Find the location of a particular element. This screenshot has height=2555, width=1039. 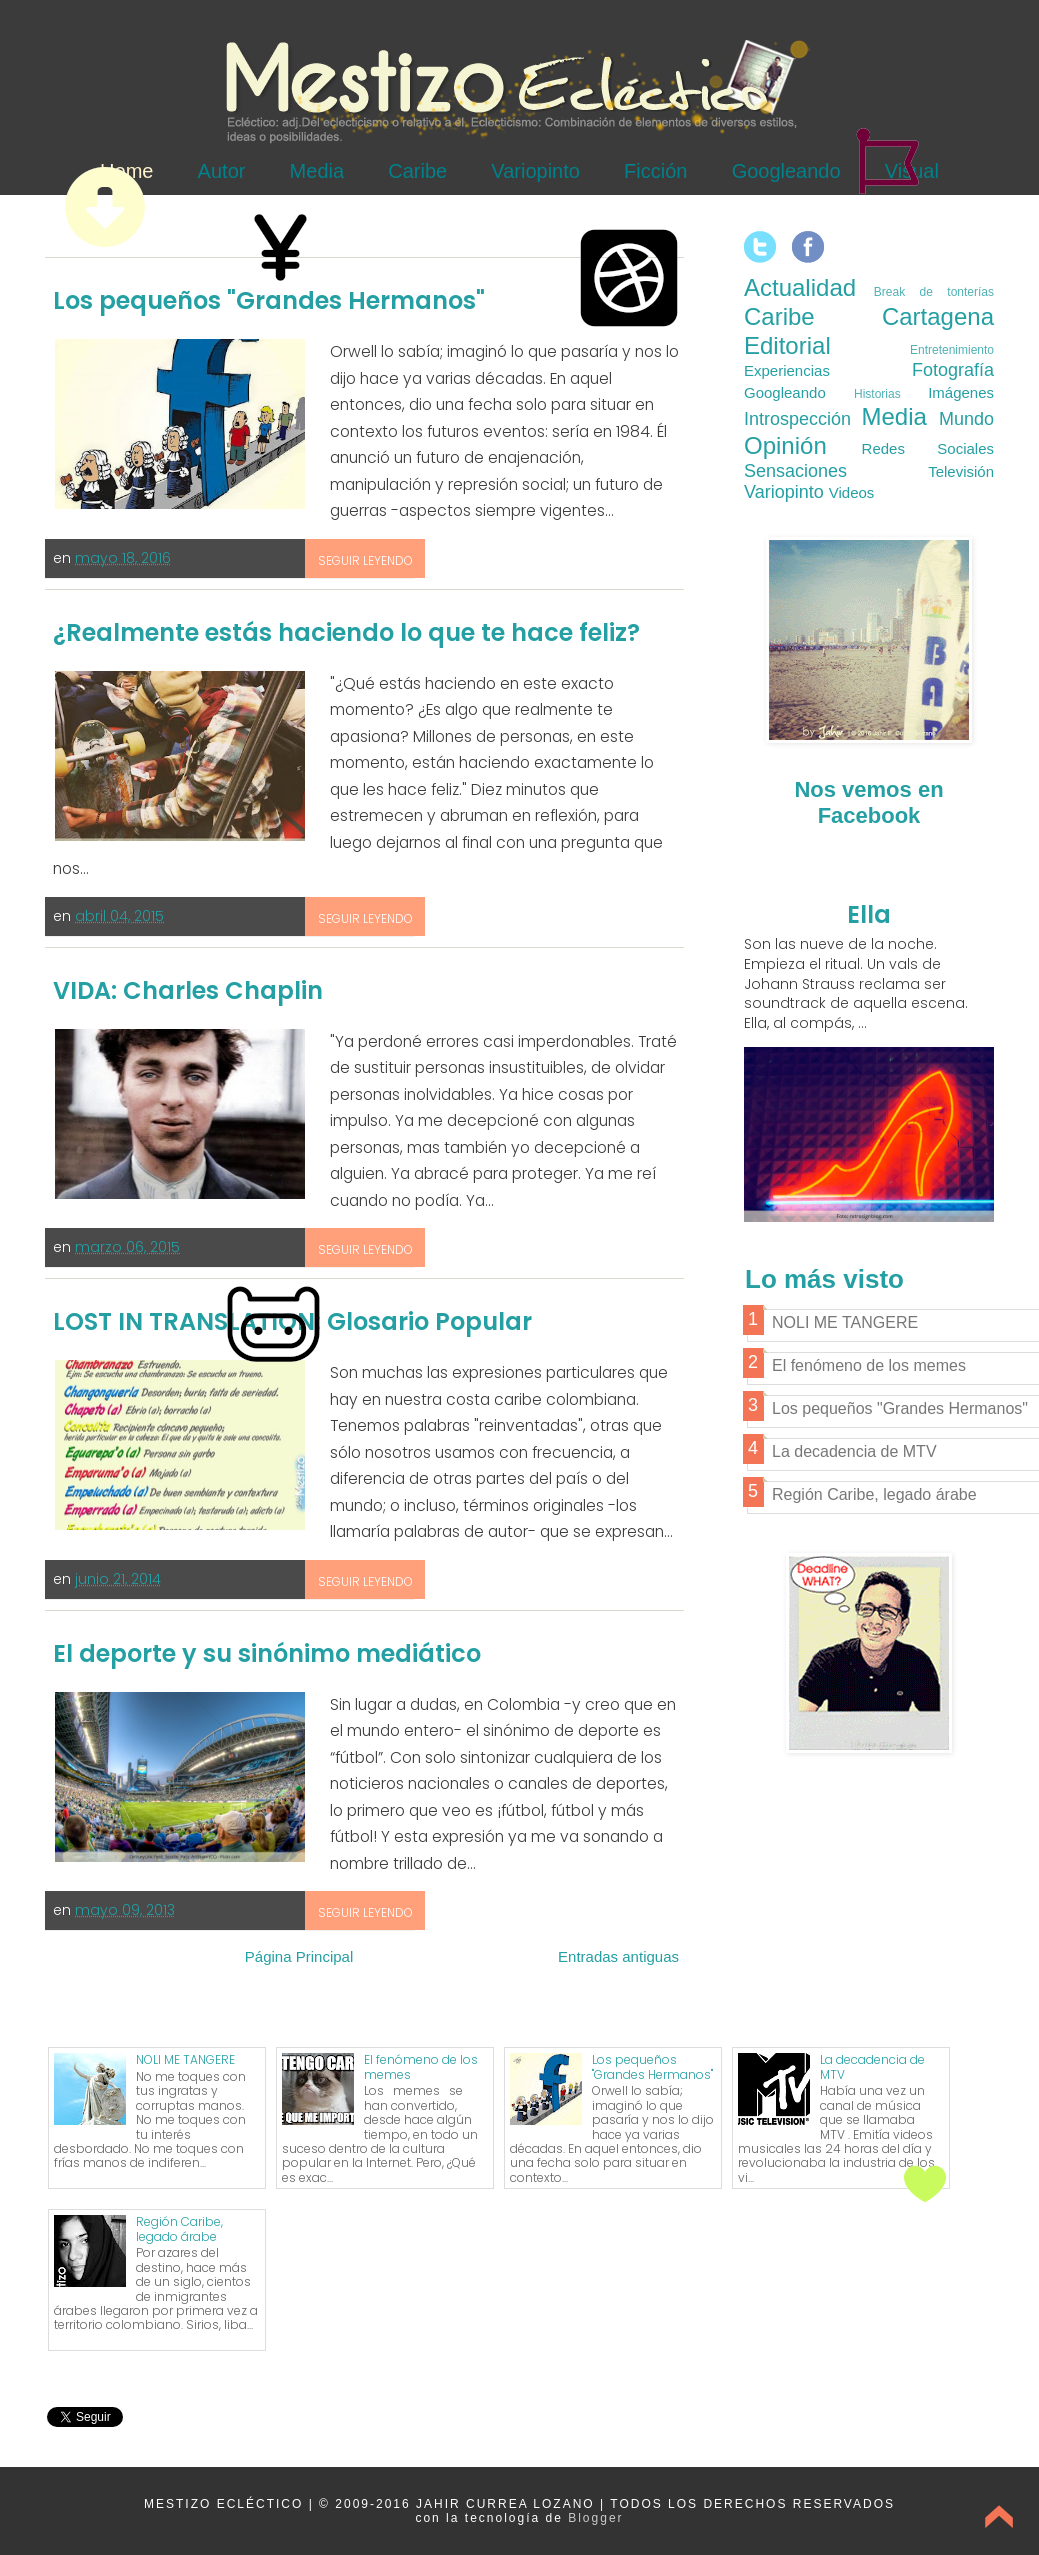

download a file or content is located at coordinates (105, 207).